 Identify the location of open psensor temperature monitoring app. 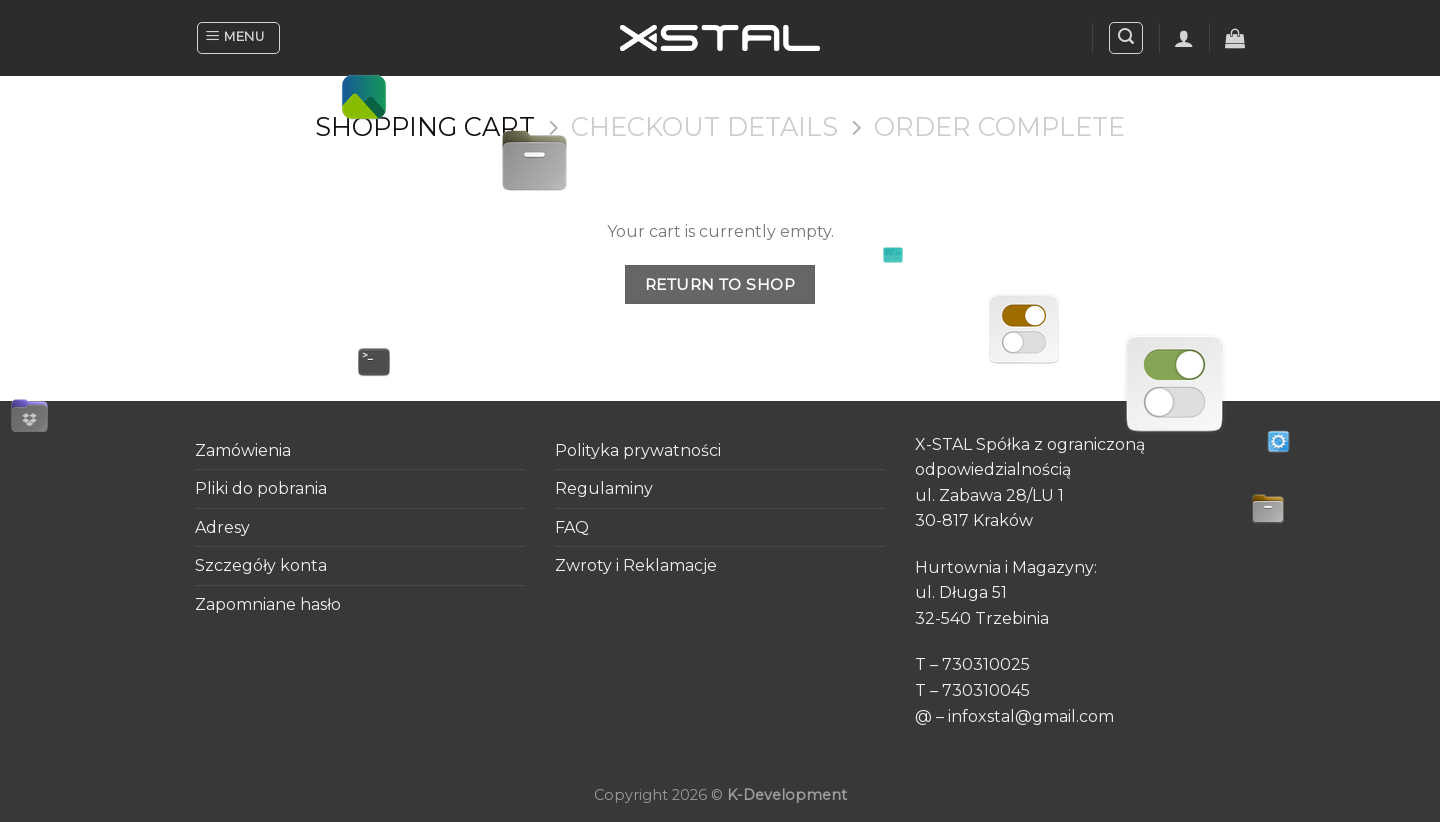
(893, 255).